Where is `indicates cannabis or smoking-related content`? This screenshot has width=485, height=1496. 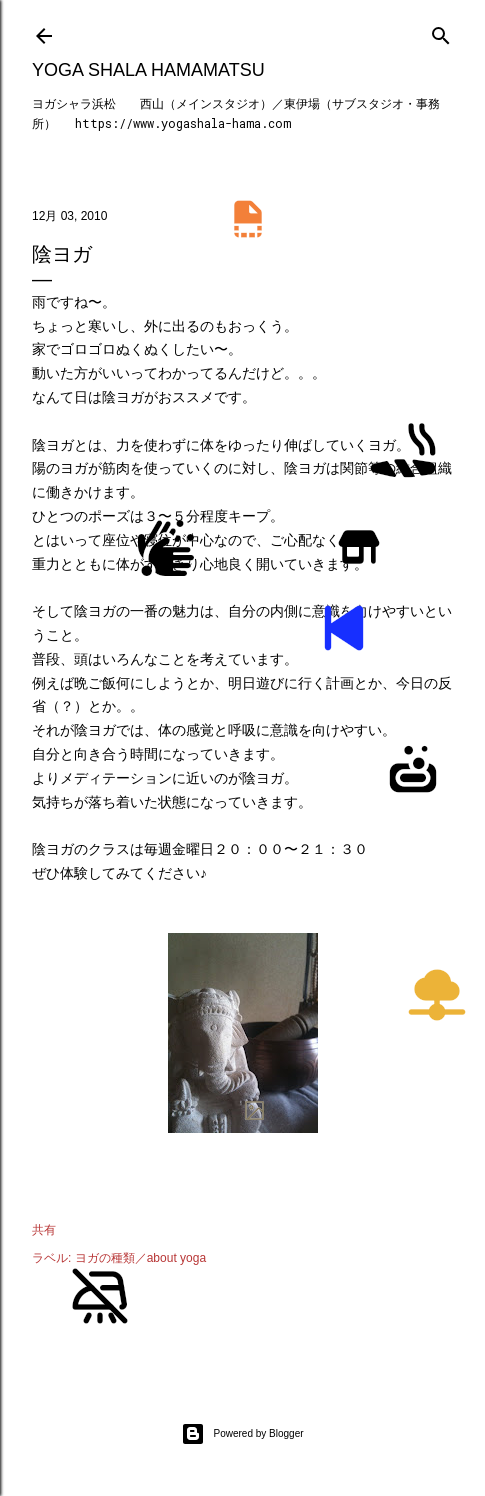
indicates cannabis or smoking-related content is located at coordinates (403, 452).